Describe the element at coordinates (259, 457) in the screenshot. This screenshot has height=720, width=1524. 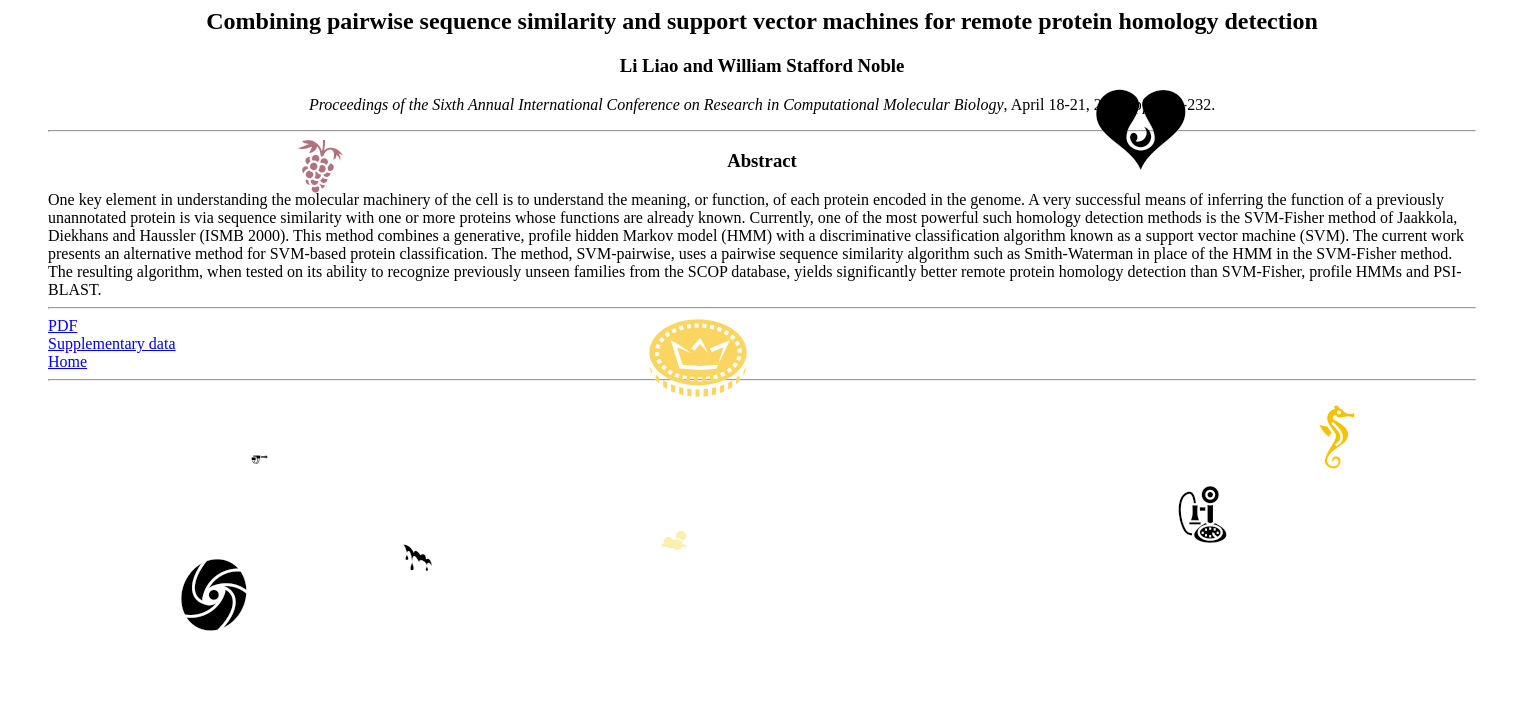
I see `select minigun weapon` at that location.